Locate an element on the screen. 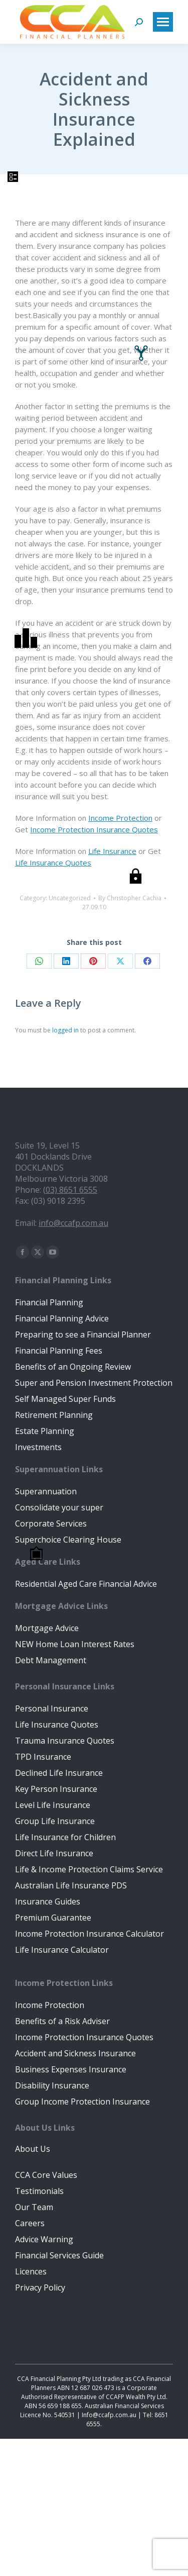 The width and height of the screenshot is (188, 2576). view ballot or voting options is located at coordinates (13, 177).